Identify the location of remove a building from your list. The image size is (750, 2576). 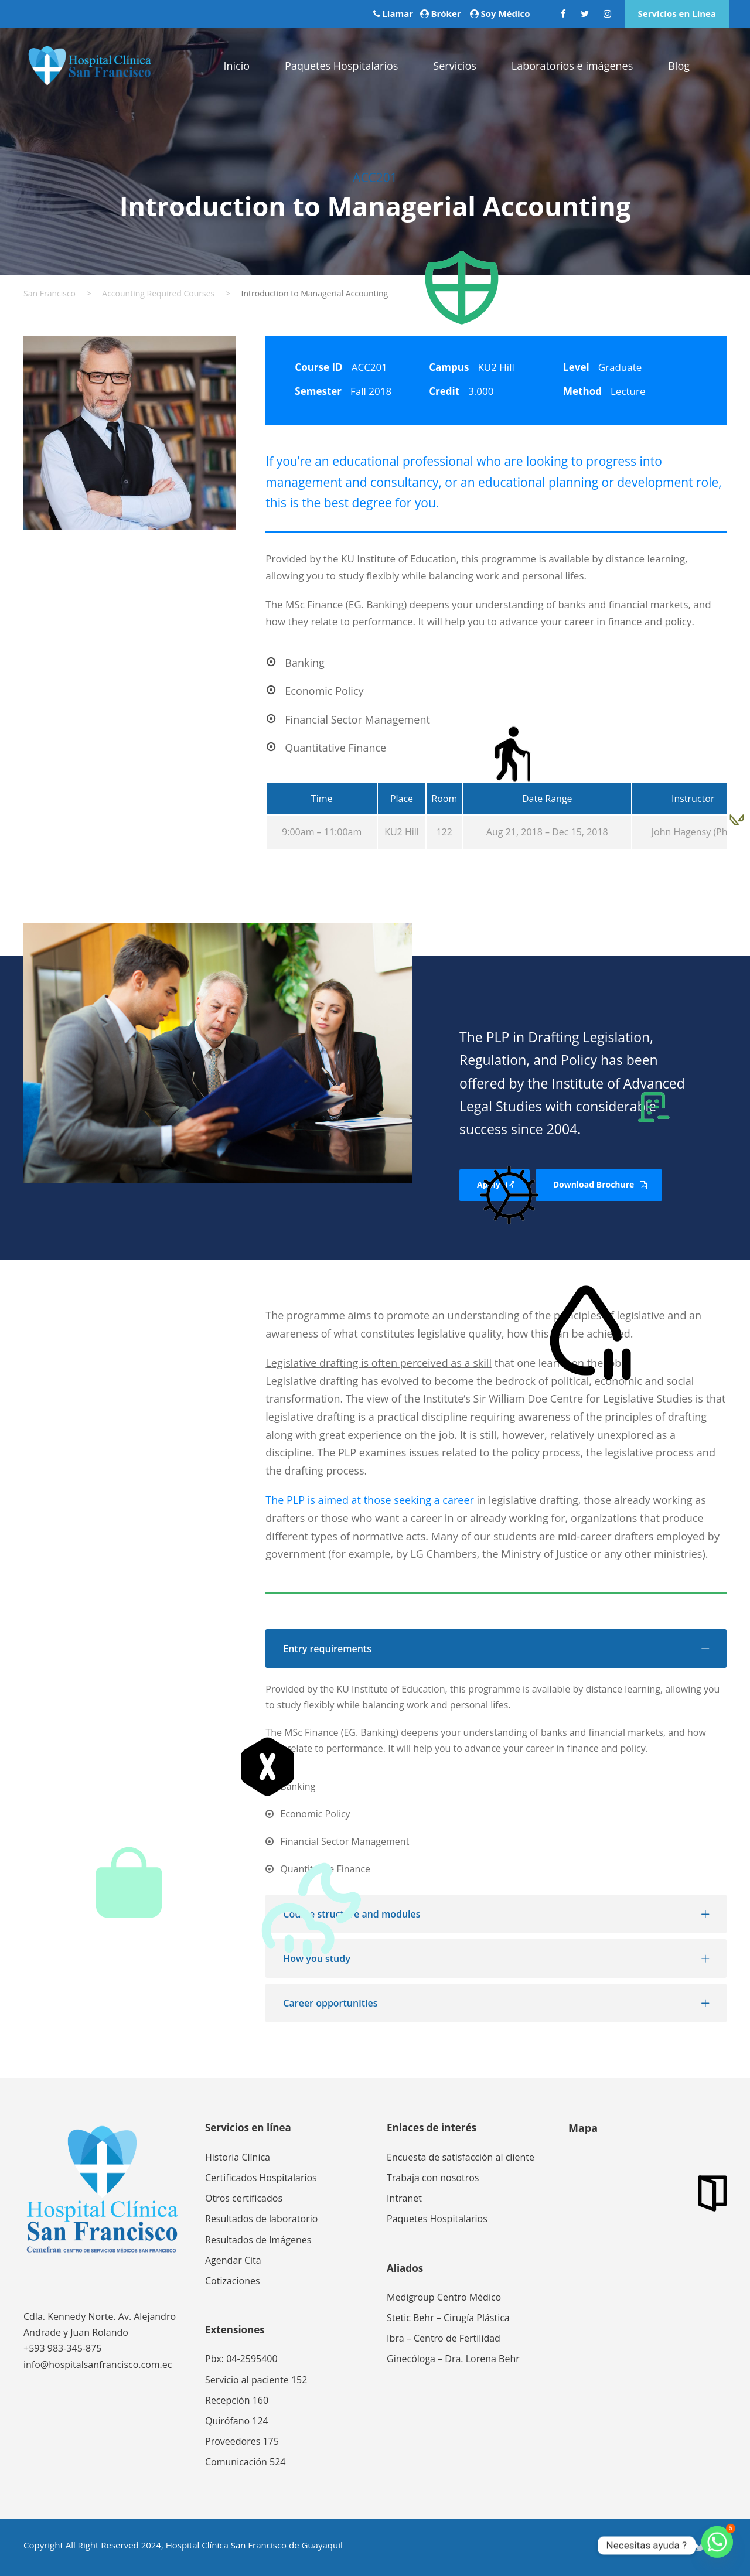
(653, 1107).